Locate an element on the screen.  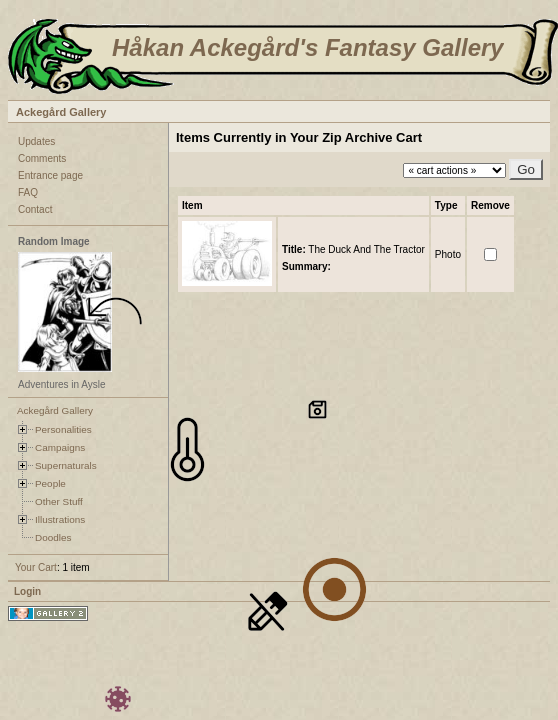
undo previous action is located at coordinates (116, 309).